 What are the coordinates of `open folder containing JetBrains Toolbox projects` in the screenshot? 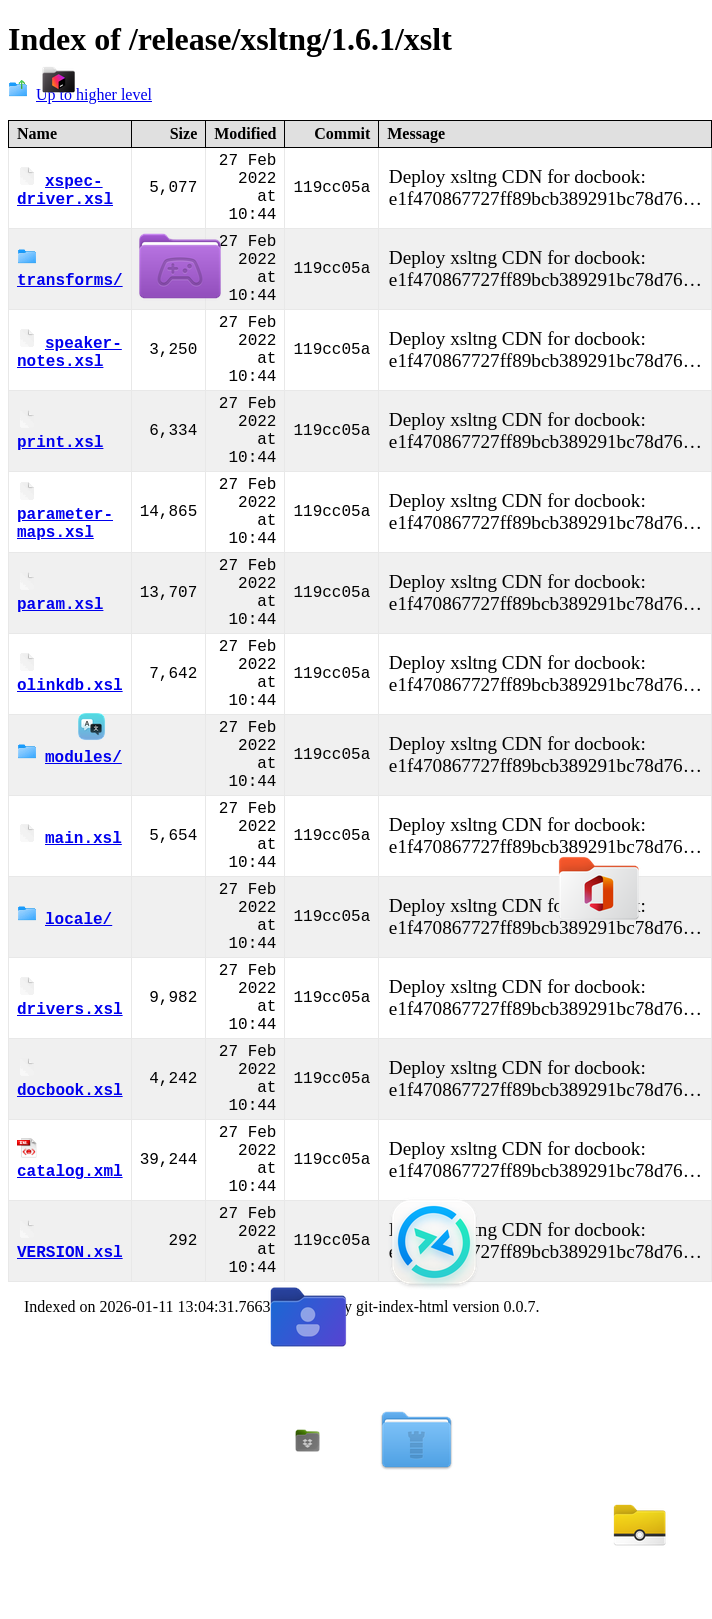 It's located at (58, 80).